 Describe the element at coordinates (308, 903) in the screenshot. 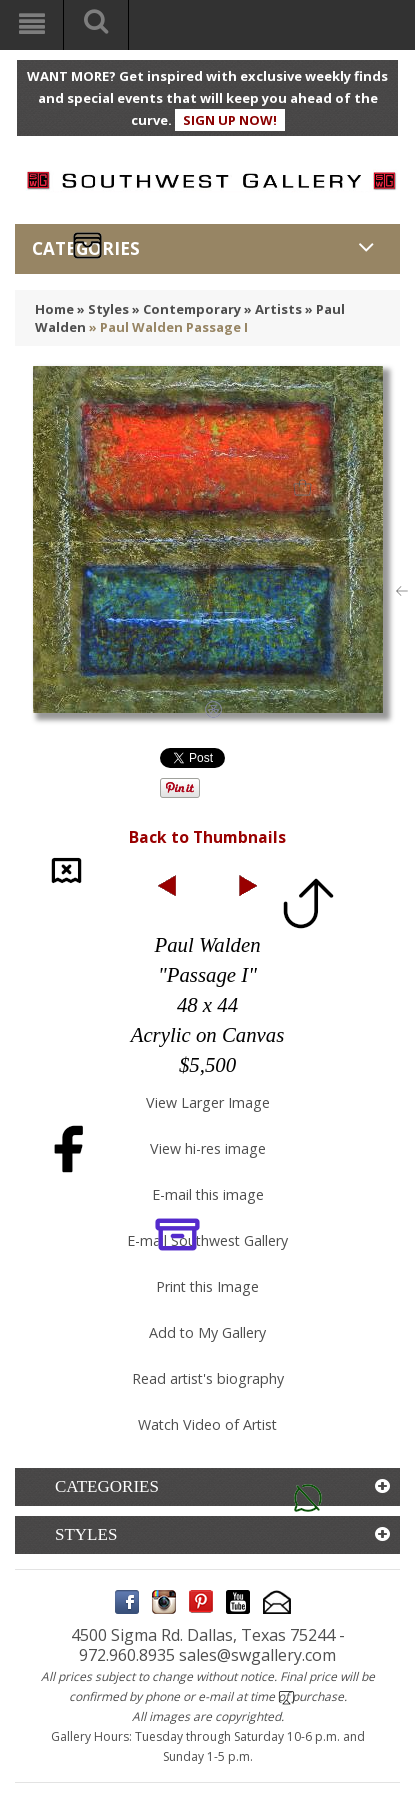

I see `go back to top of page` at that location.